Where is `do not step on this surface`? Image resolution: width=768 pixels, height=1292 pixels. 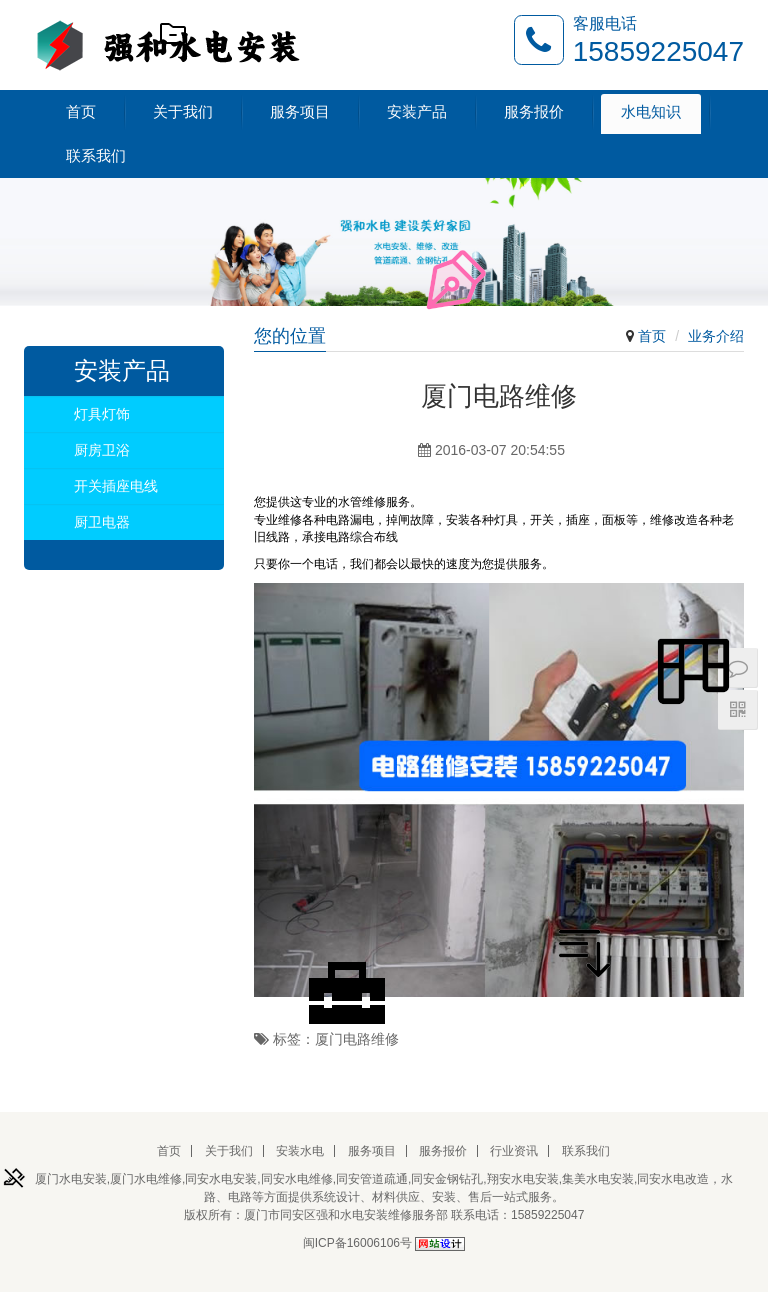
do not step on this surface is located at coordinates (14, 1177).